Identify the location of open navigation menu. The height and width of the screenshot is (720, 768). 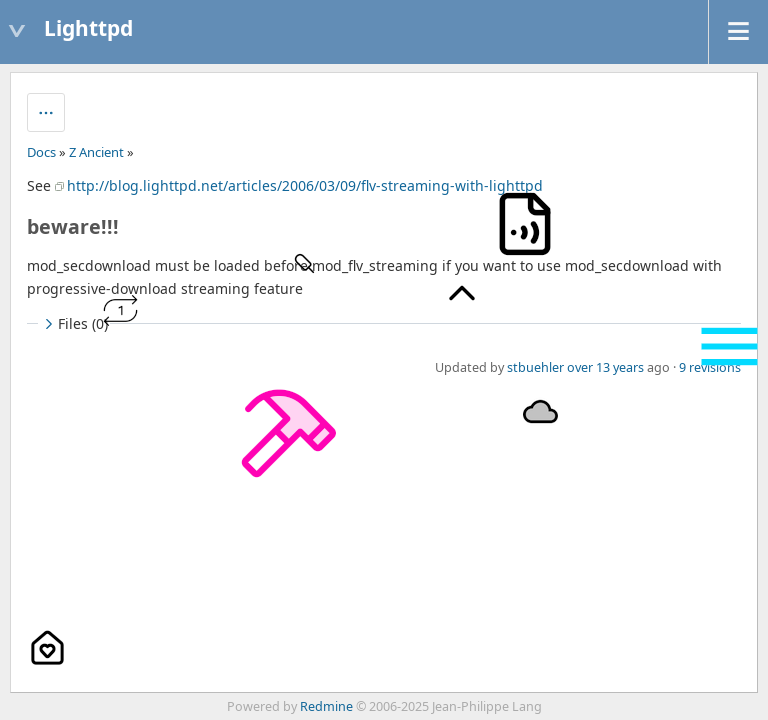
(729, 346).